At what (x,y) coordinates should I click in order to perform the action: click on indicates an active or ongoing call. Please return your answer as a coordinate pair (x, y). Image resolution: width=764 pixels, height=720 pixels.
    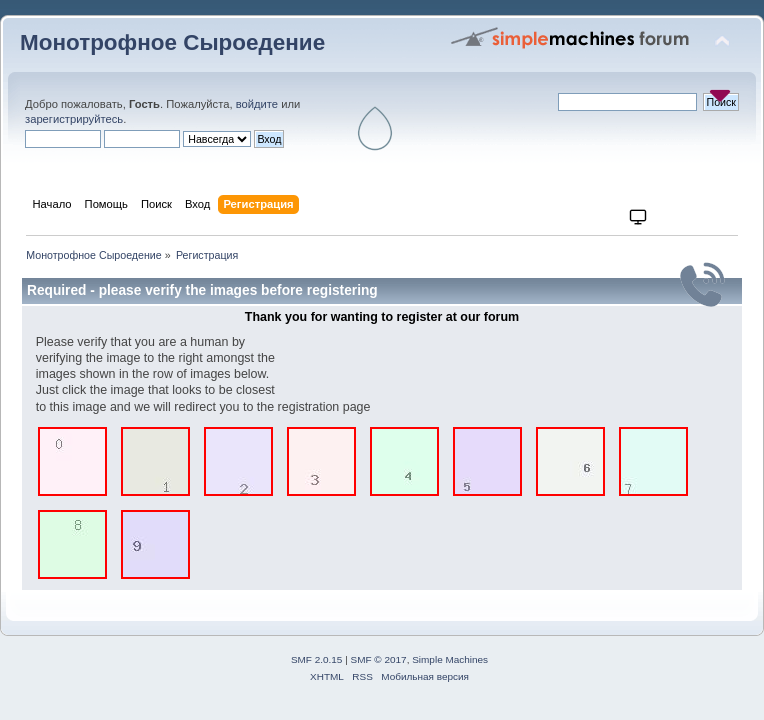
    Looking at the image, I should click on (701, 286).